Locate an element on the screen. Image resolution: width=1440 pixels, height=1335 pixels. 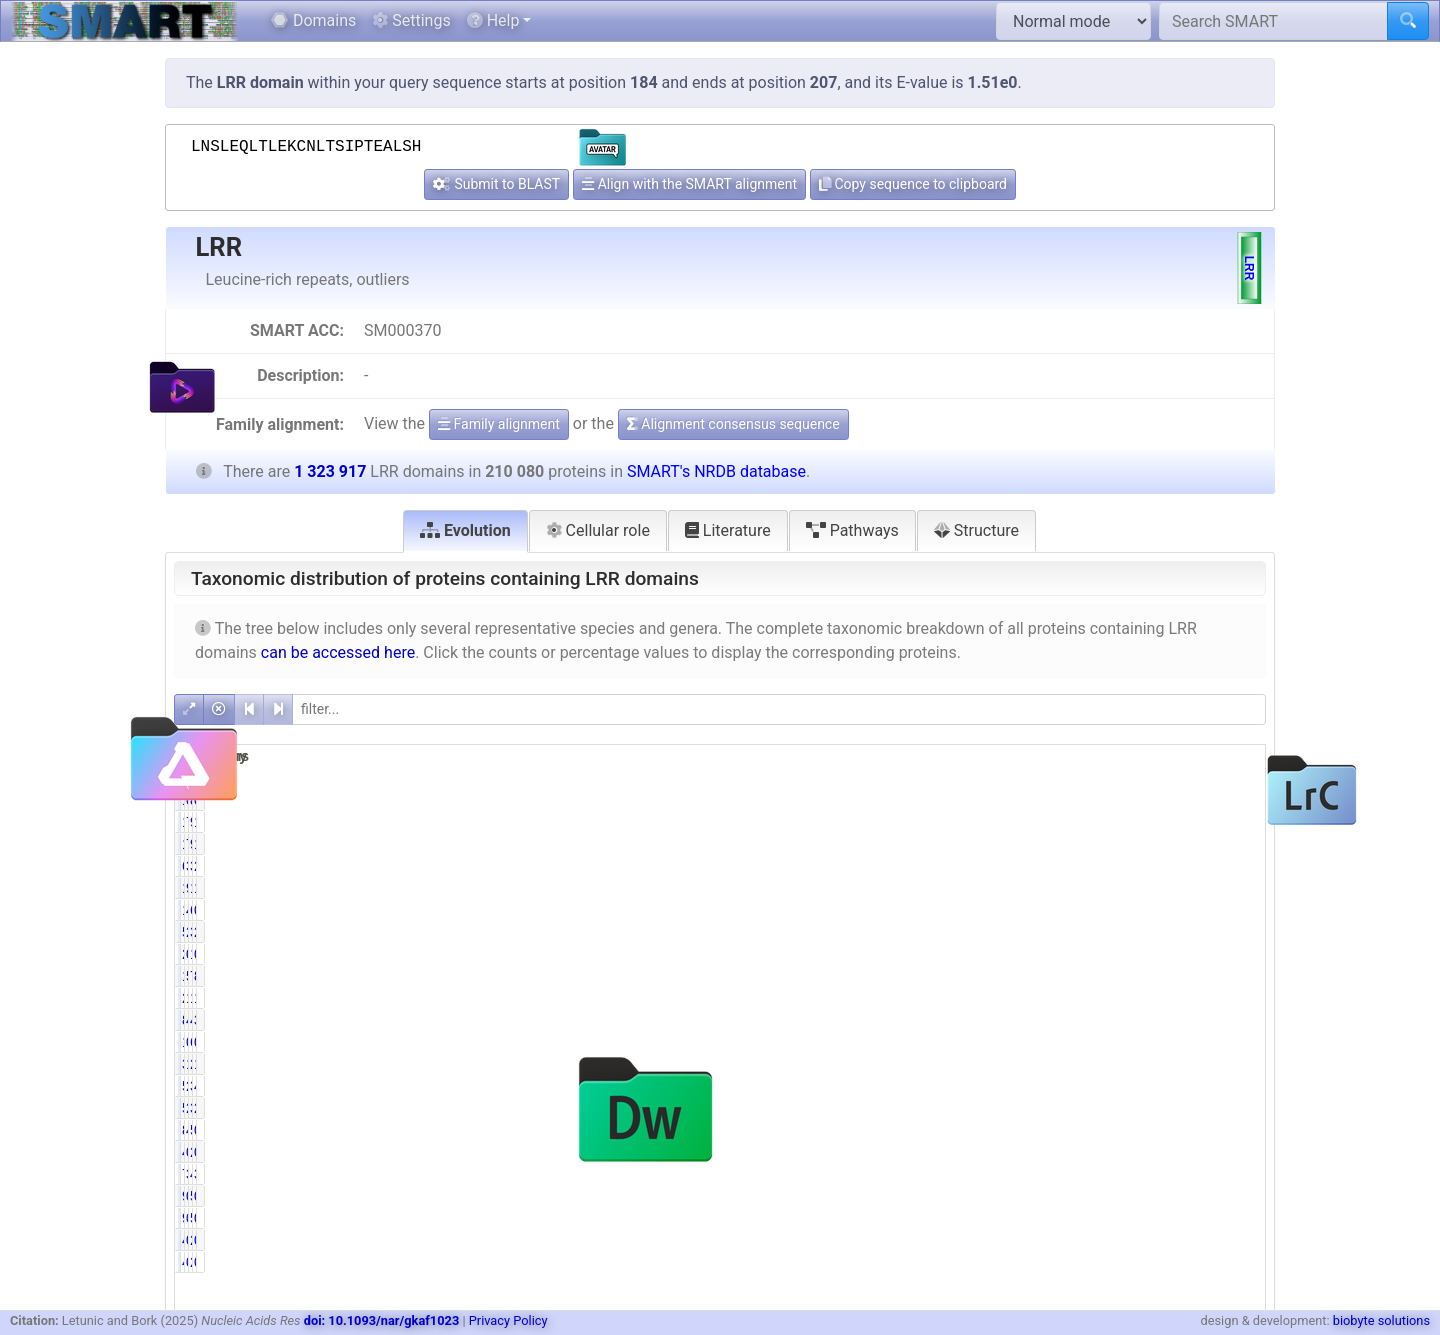
open wondershare vidair video files folder is located at coordinates (182, 389).